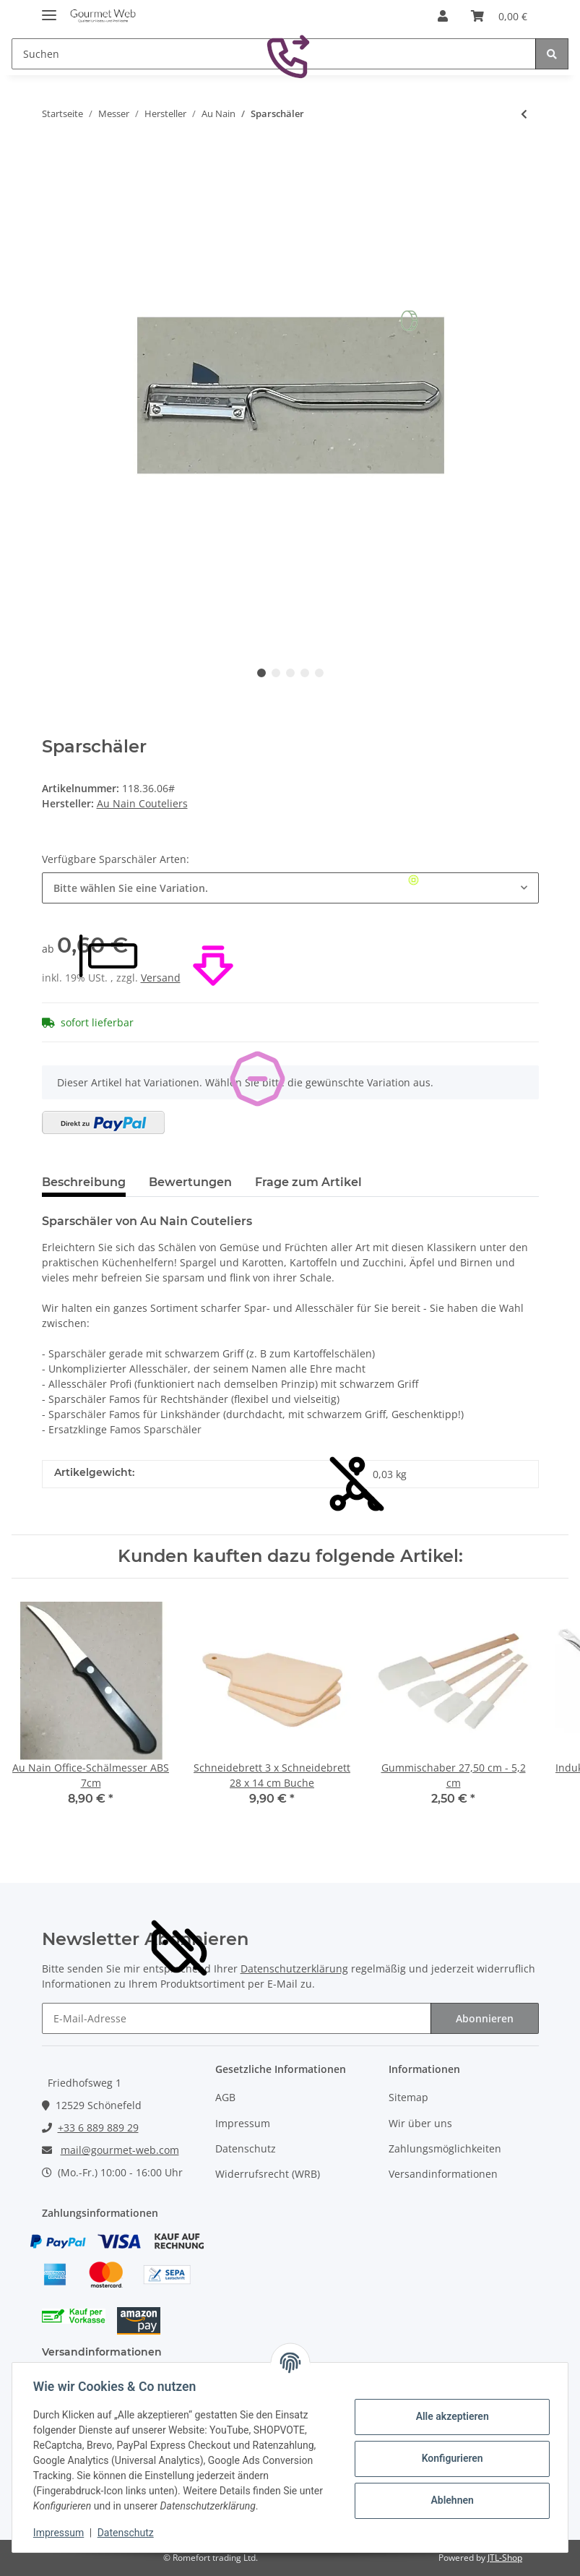 The image size is (580, 2576). Describe the element at coordinates (179, 1948) in the screenshot. I see `disable or remove tags` at that location.